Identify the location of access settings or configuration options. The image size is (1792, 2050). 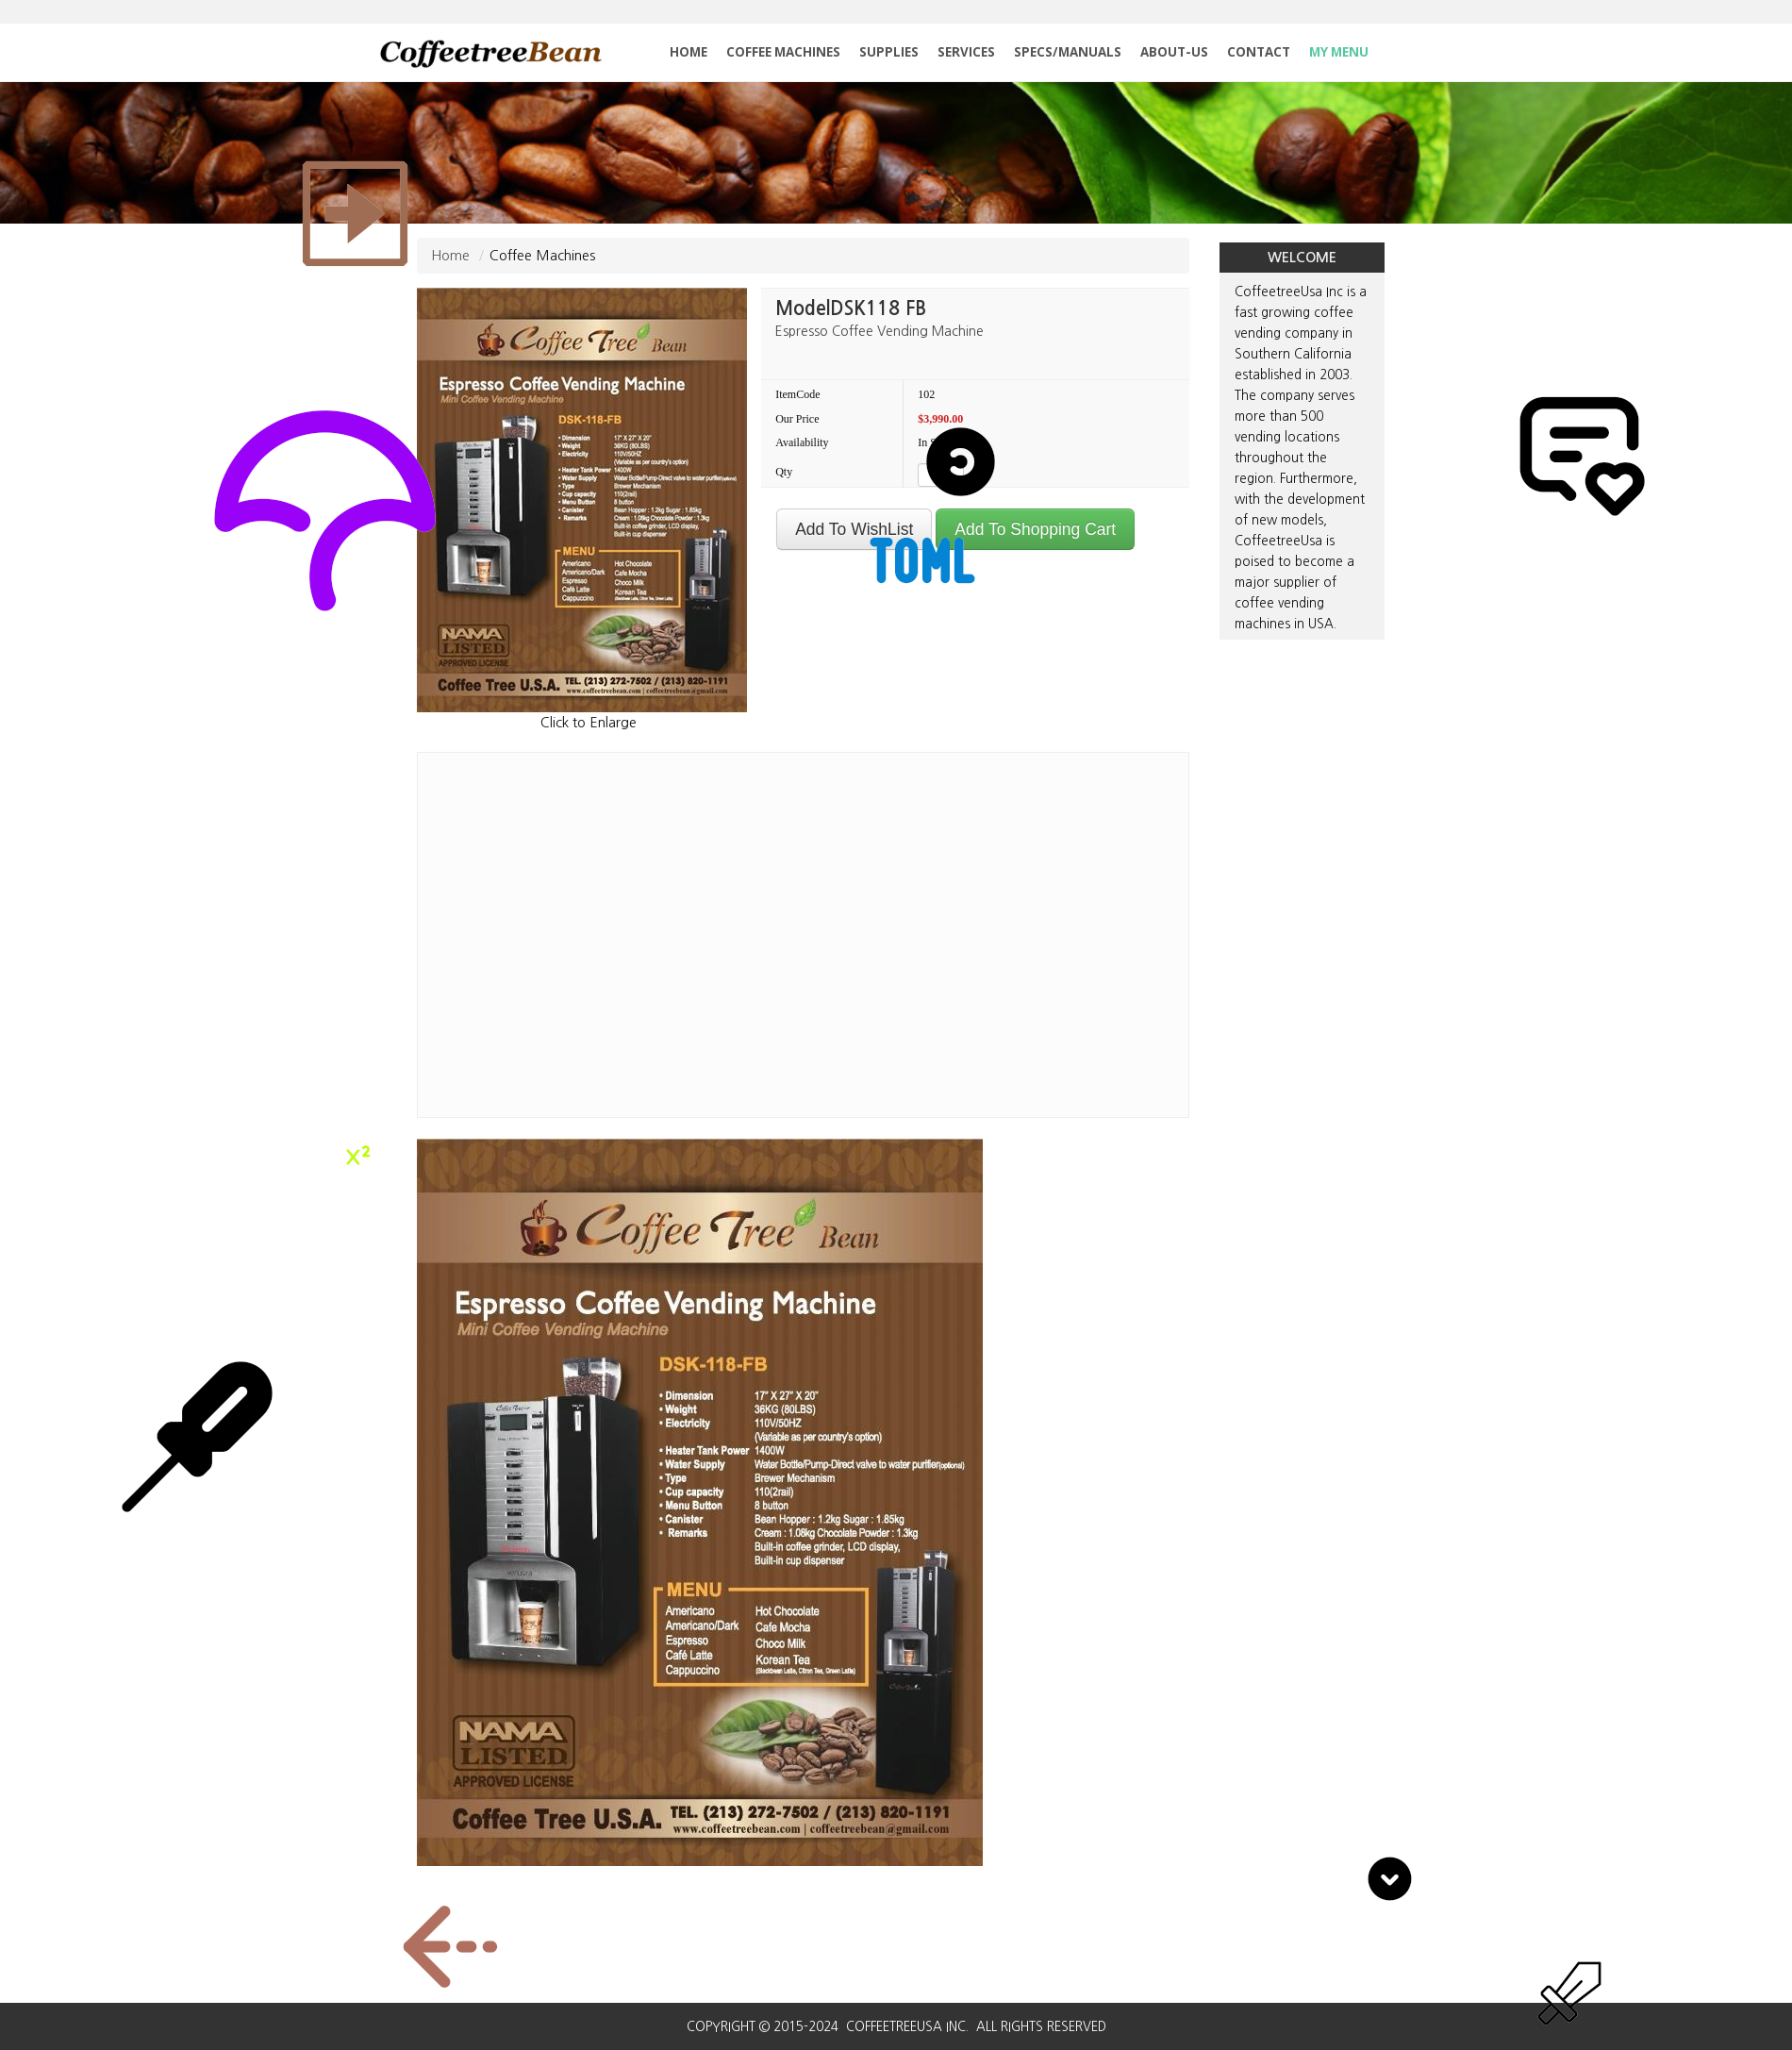
(197, 1437).